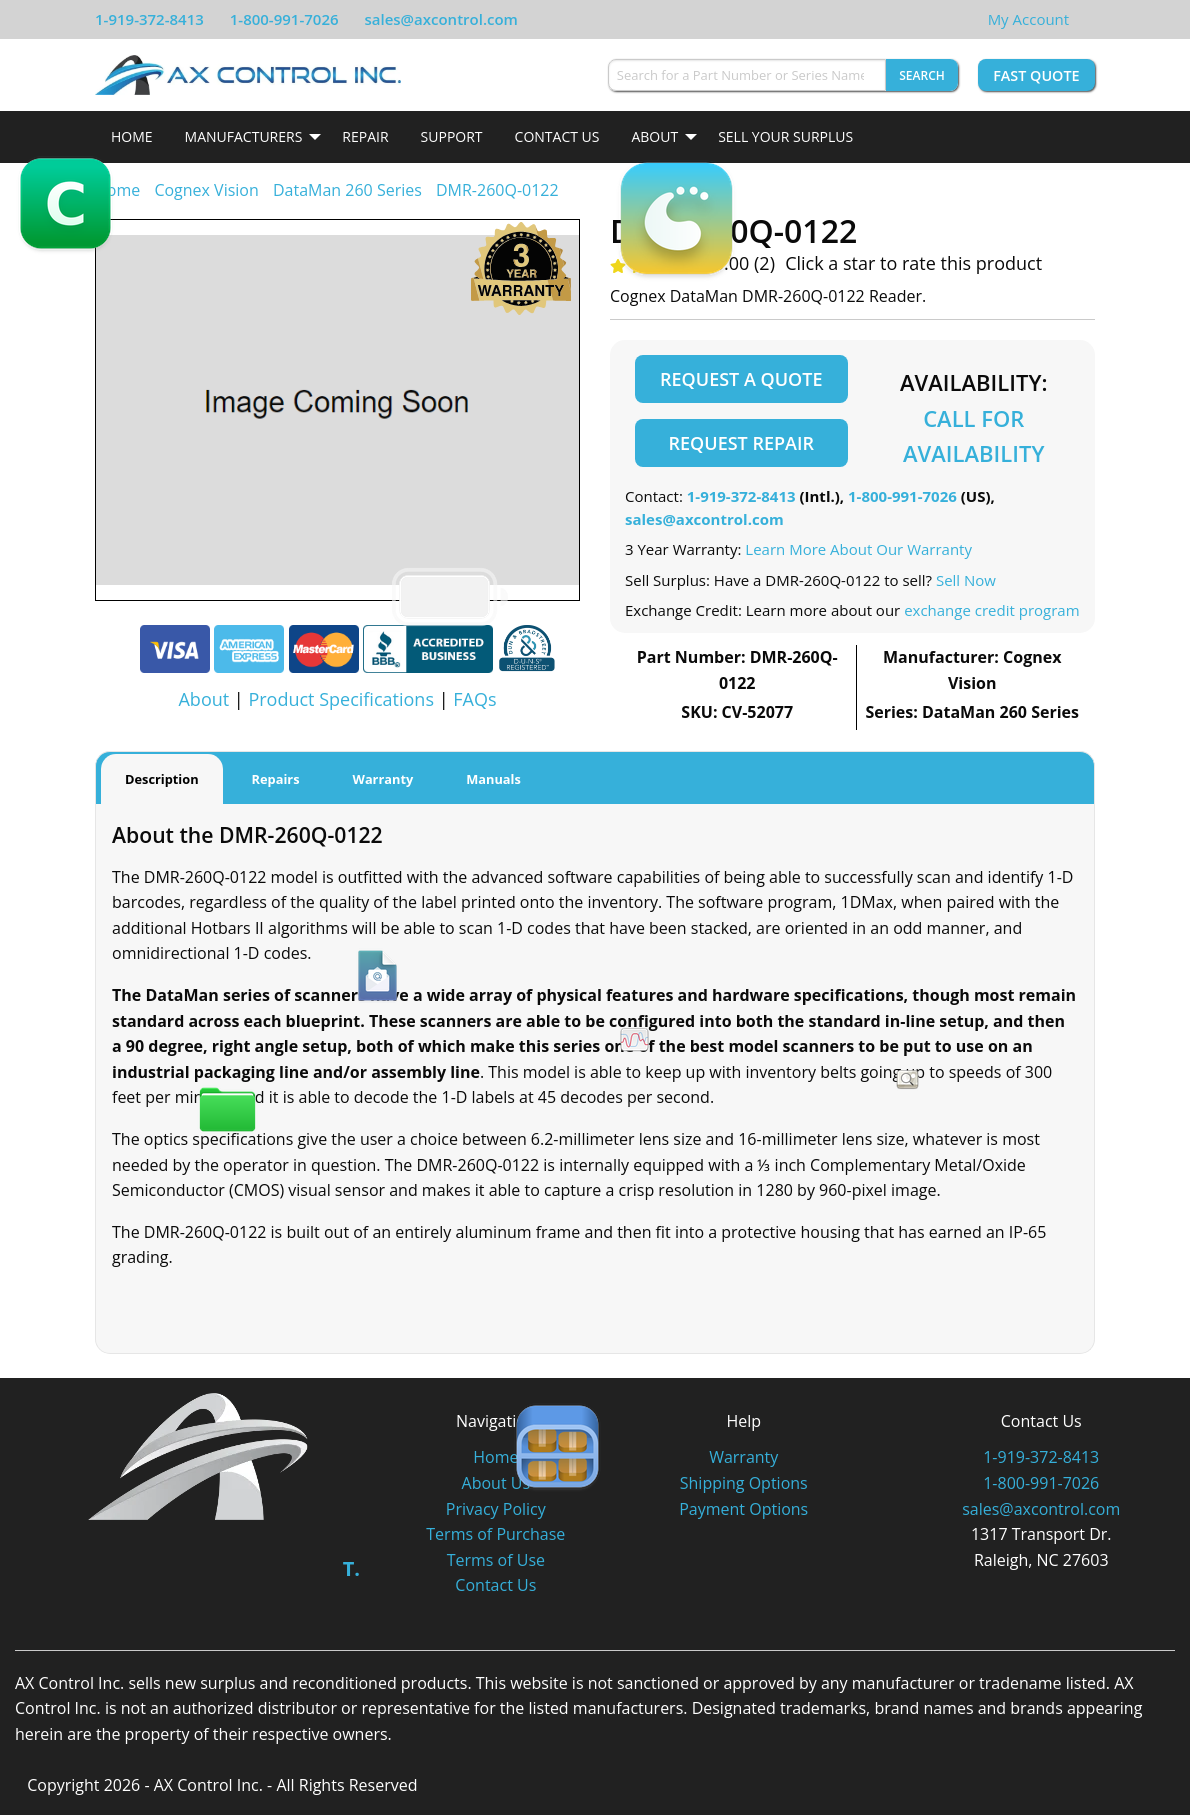 The height and width of the screenshot is (1815, 1190). What do you see at coordinates (450, 597) in the screenshot?
I see `indicates battery is fully charged` at bounding box center [450, 597].